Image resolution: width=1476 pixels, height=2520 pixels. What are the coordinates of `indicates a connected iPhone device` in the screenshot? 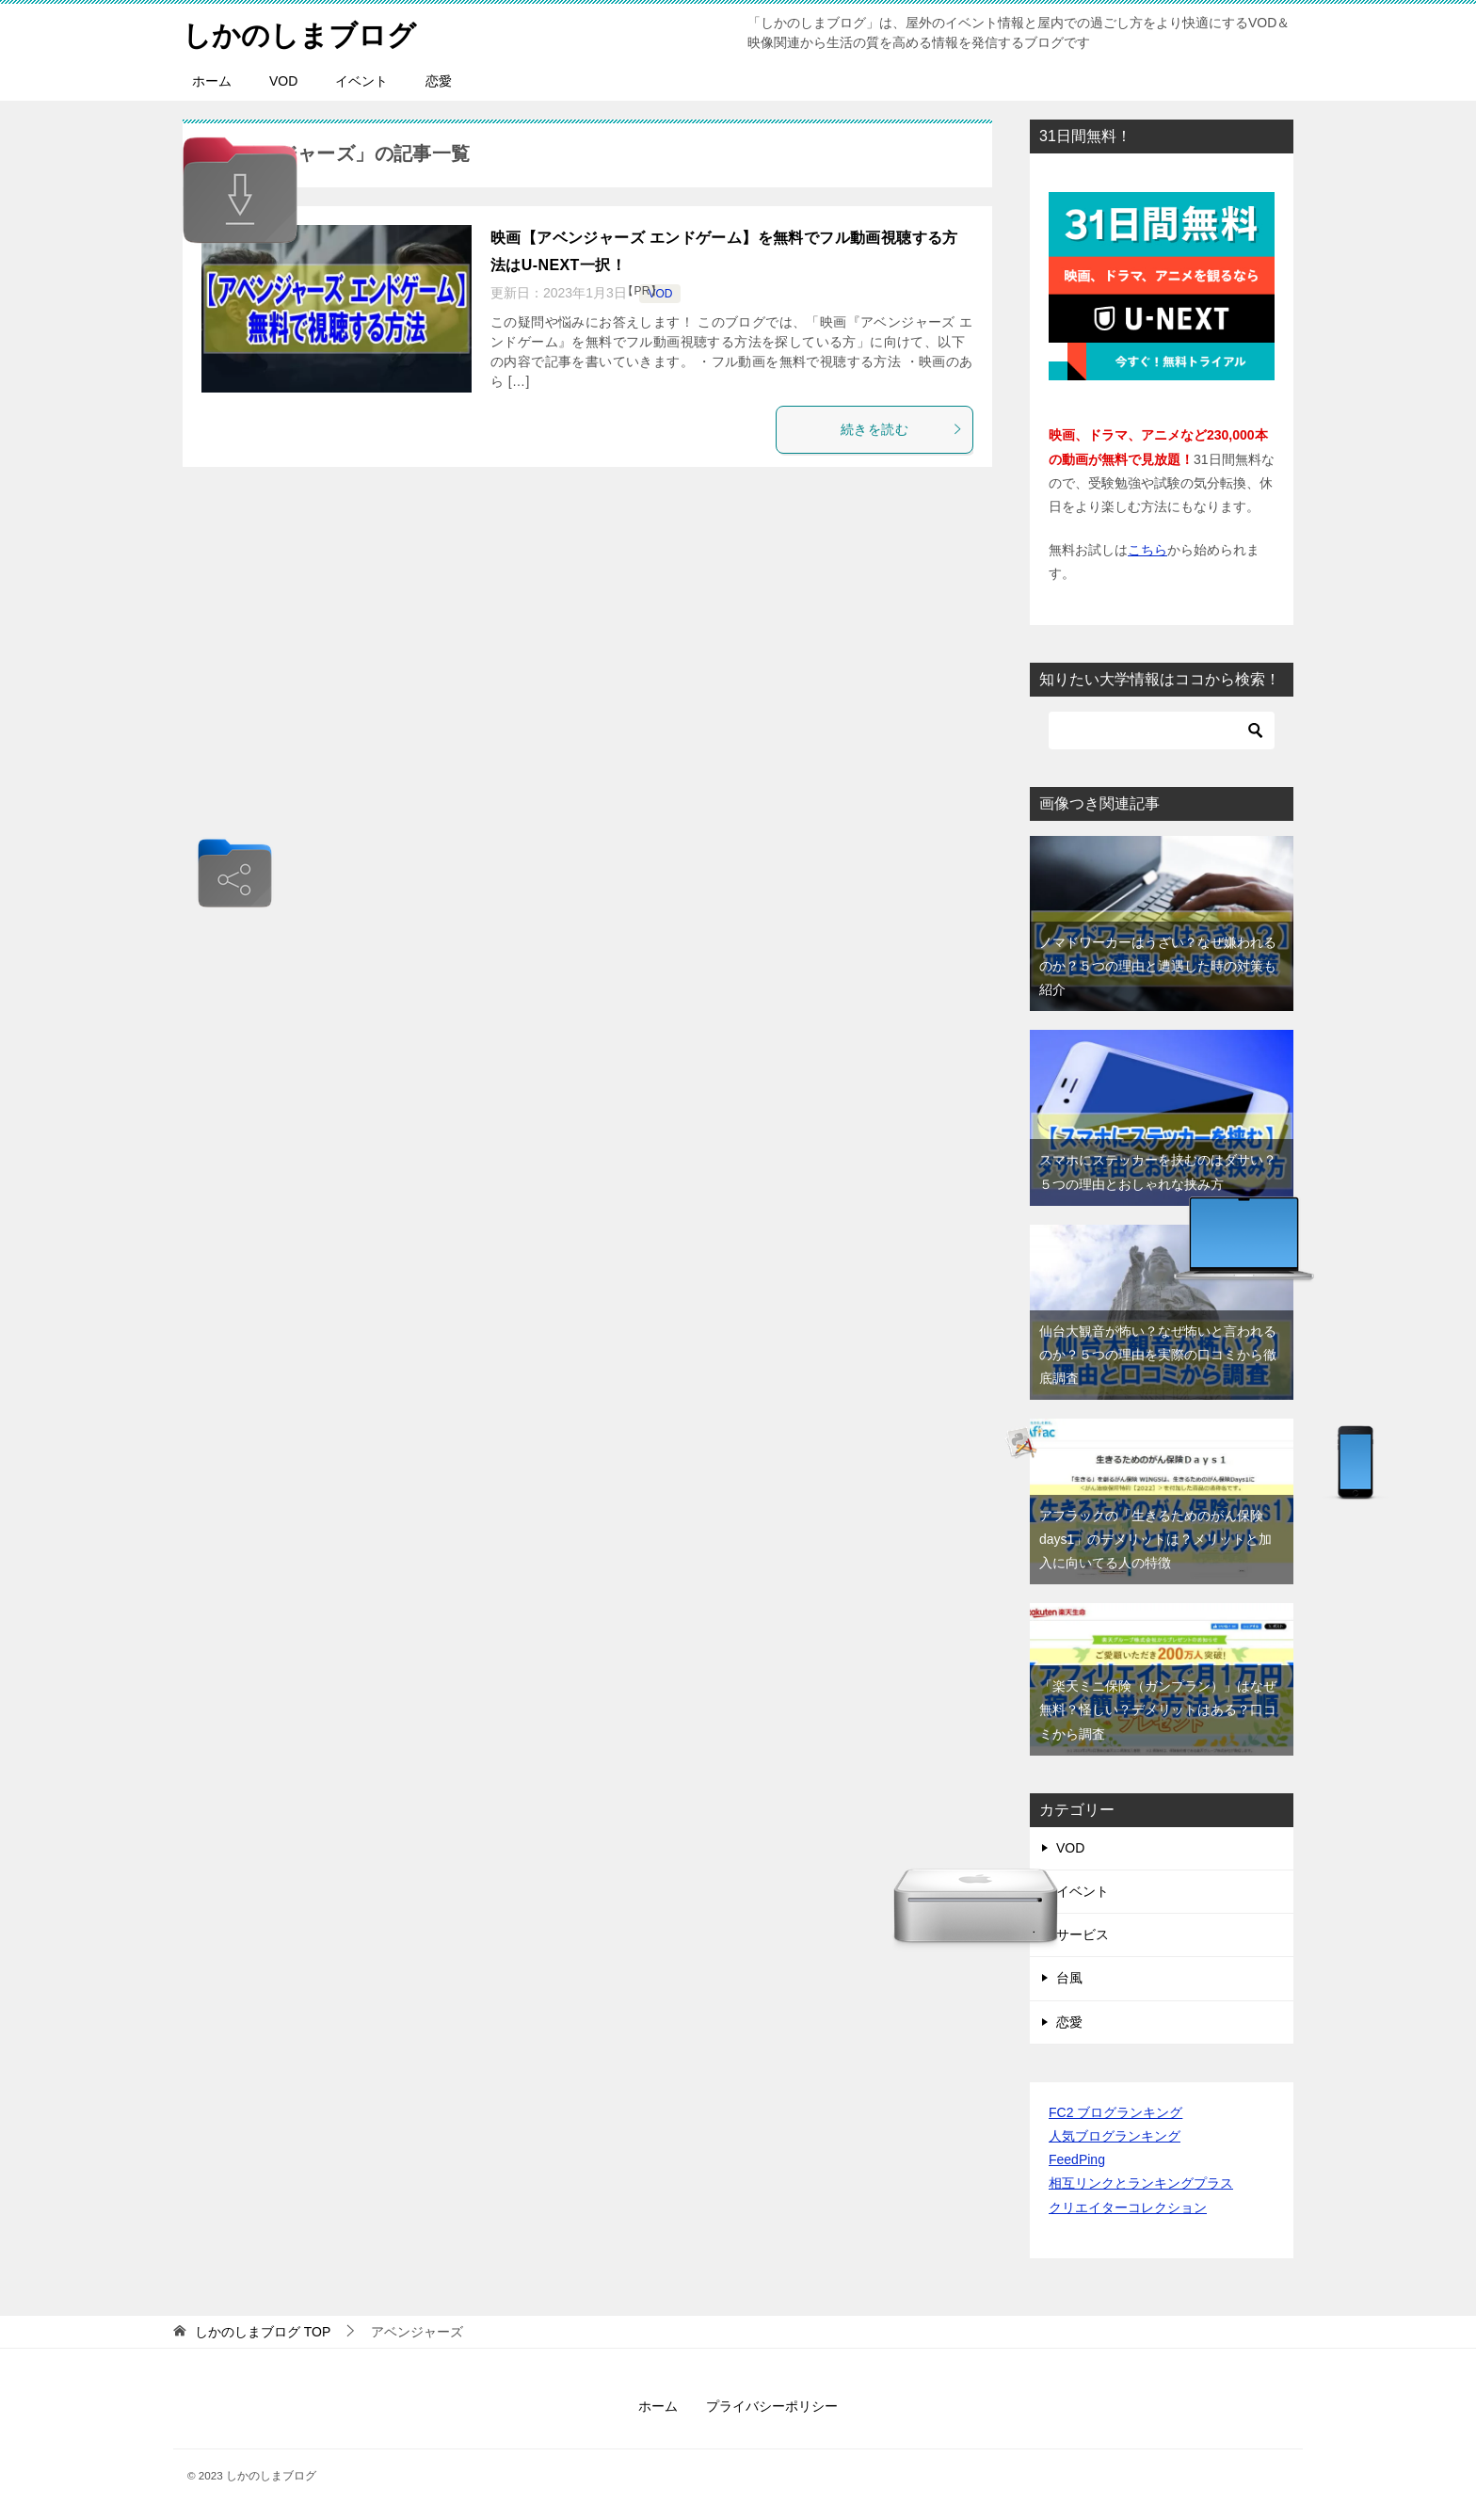 It's located at (1356, 1463).